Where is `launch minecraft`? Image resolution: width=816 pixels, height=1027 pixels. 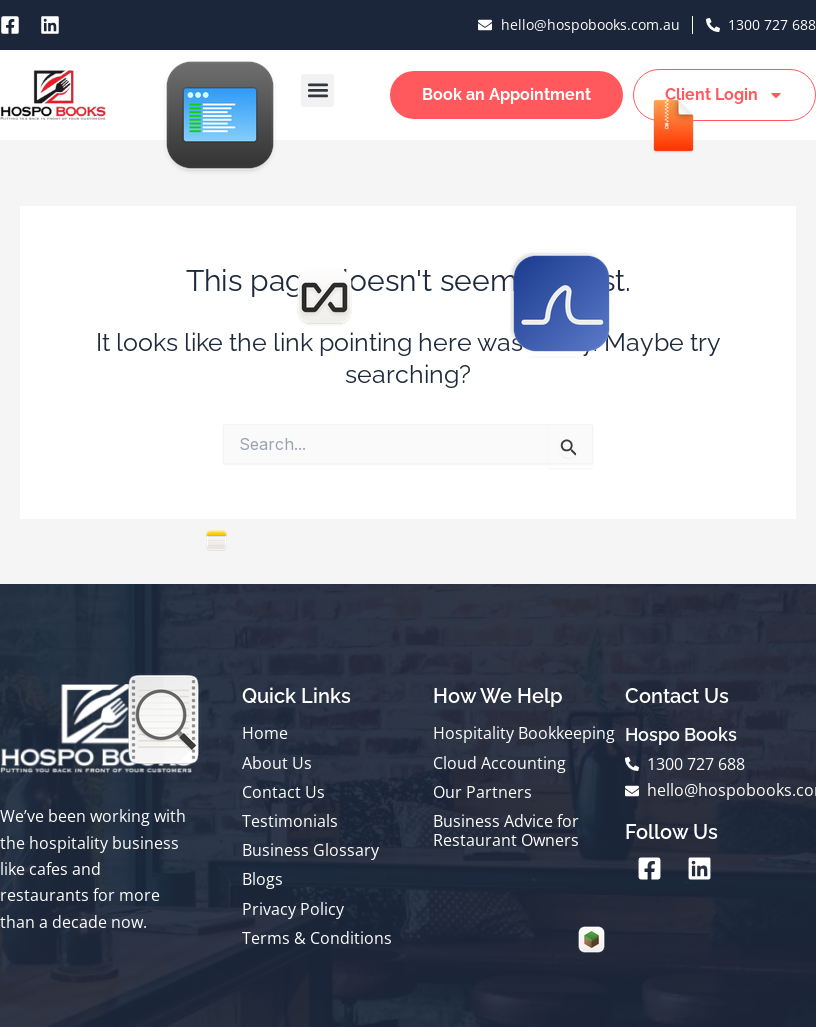
launch minecraft is located at coordinates (591, 939).